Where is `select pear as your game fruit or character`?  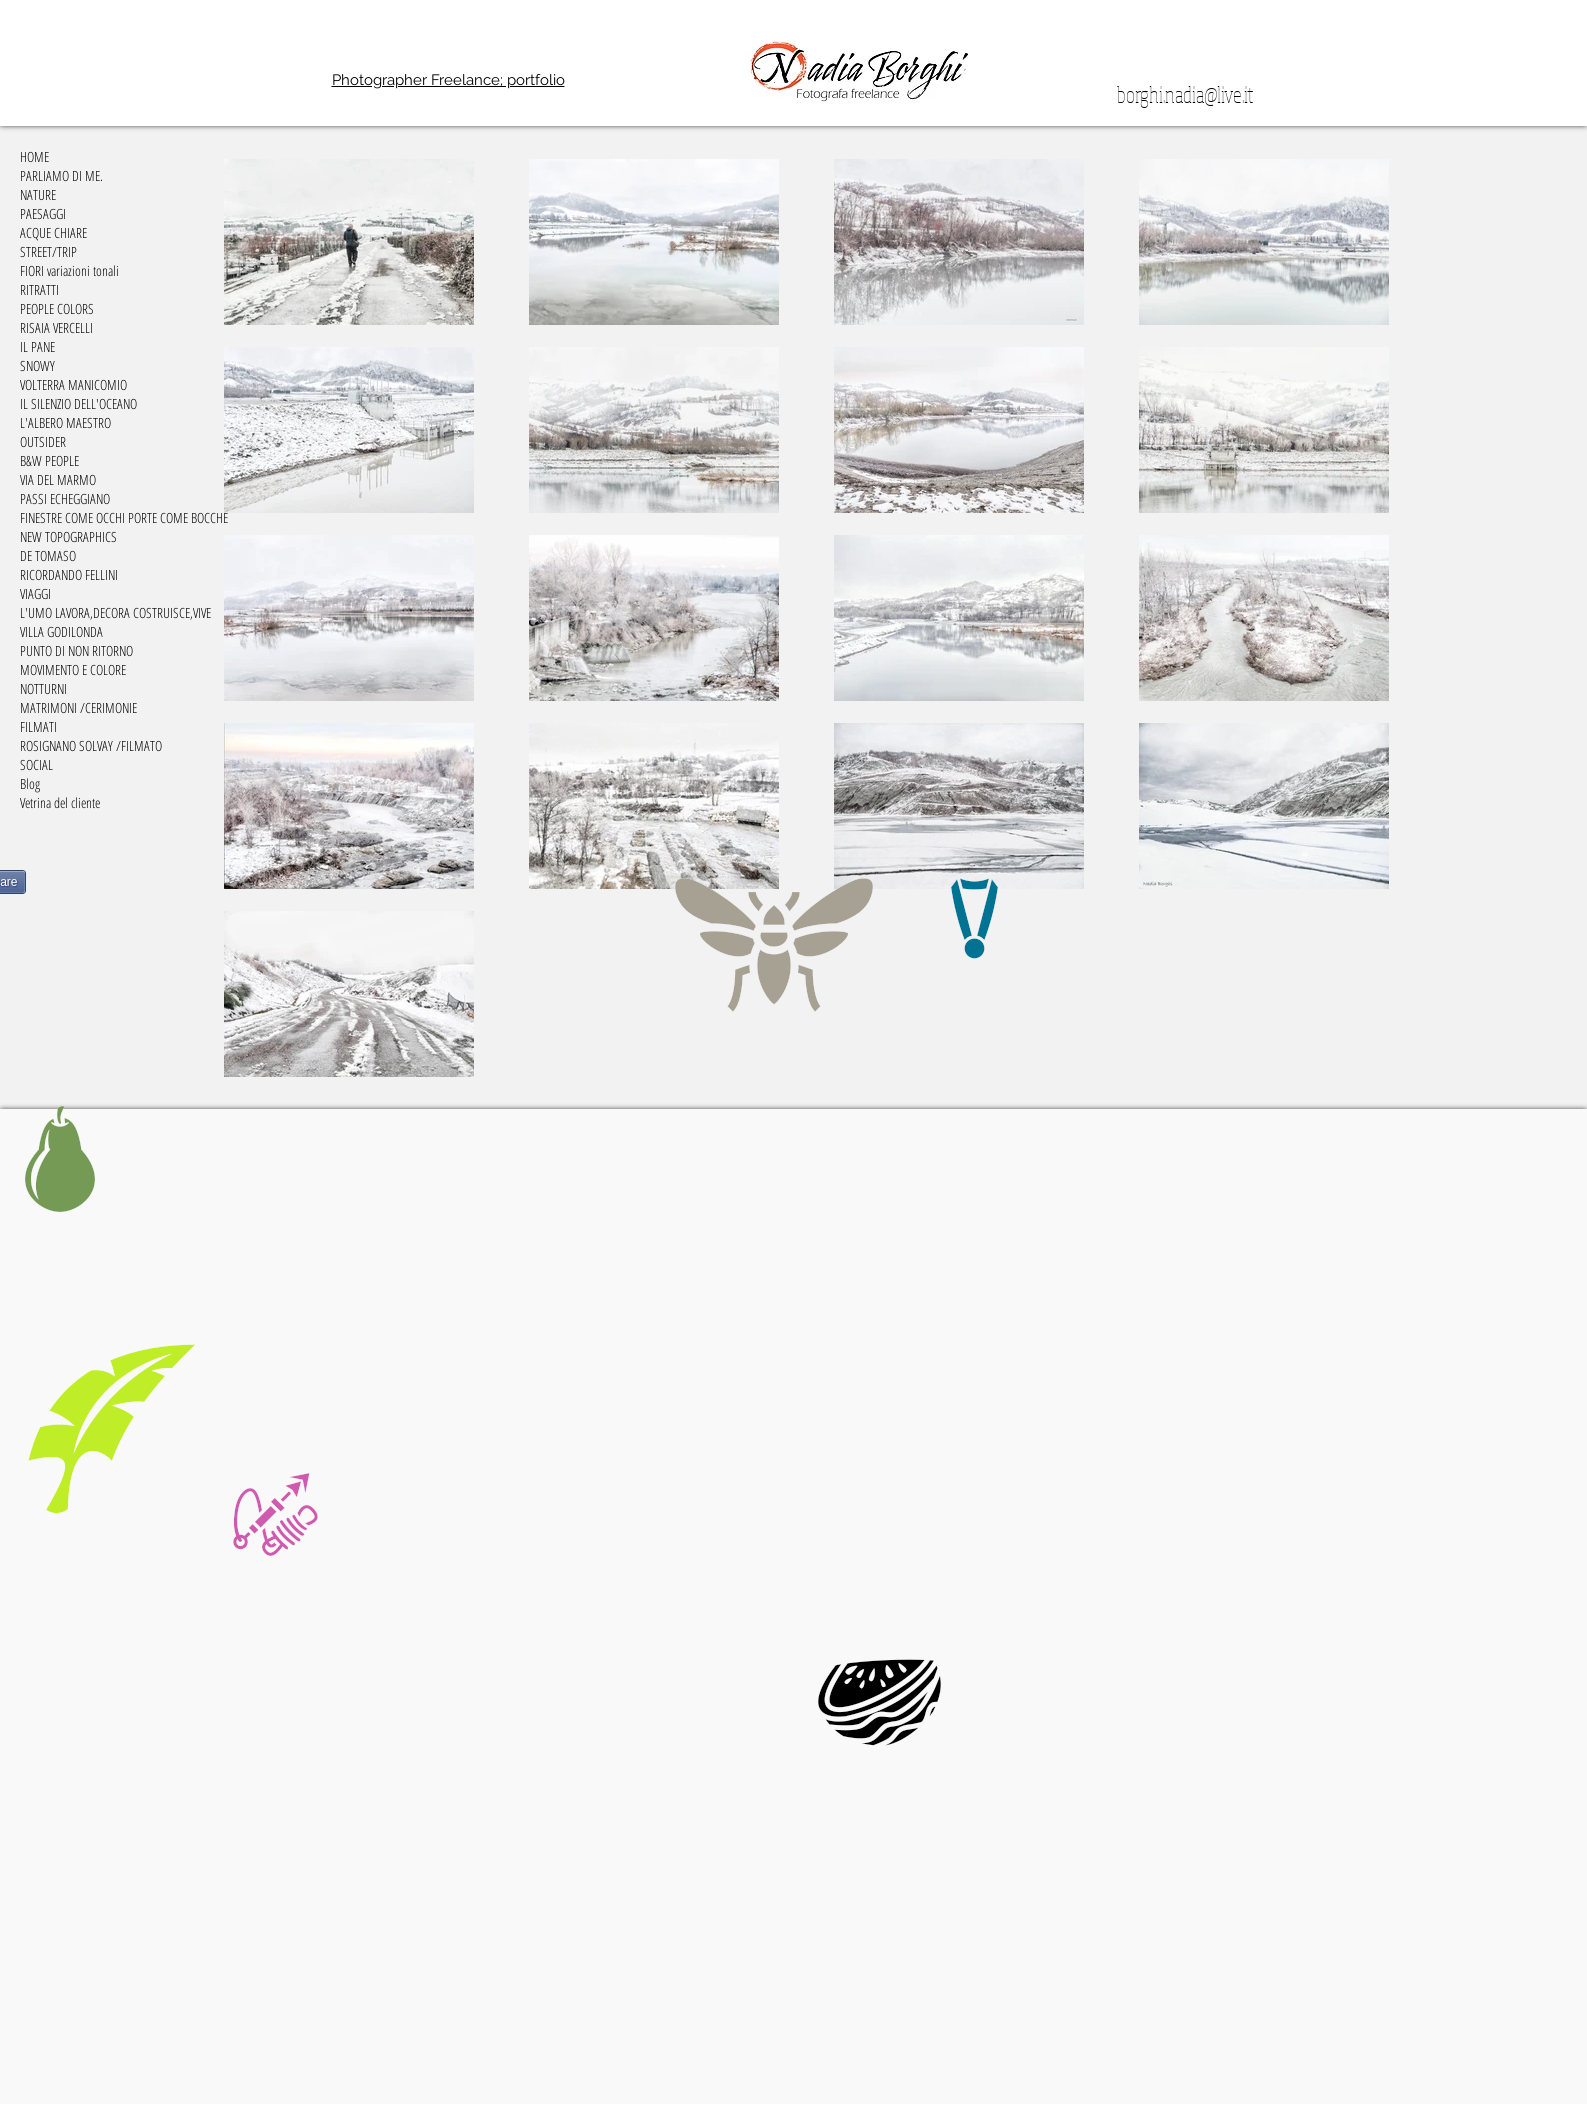 select pear as your game fruit or character is located at coordinates (60, 1159).